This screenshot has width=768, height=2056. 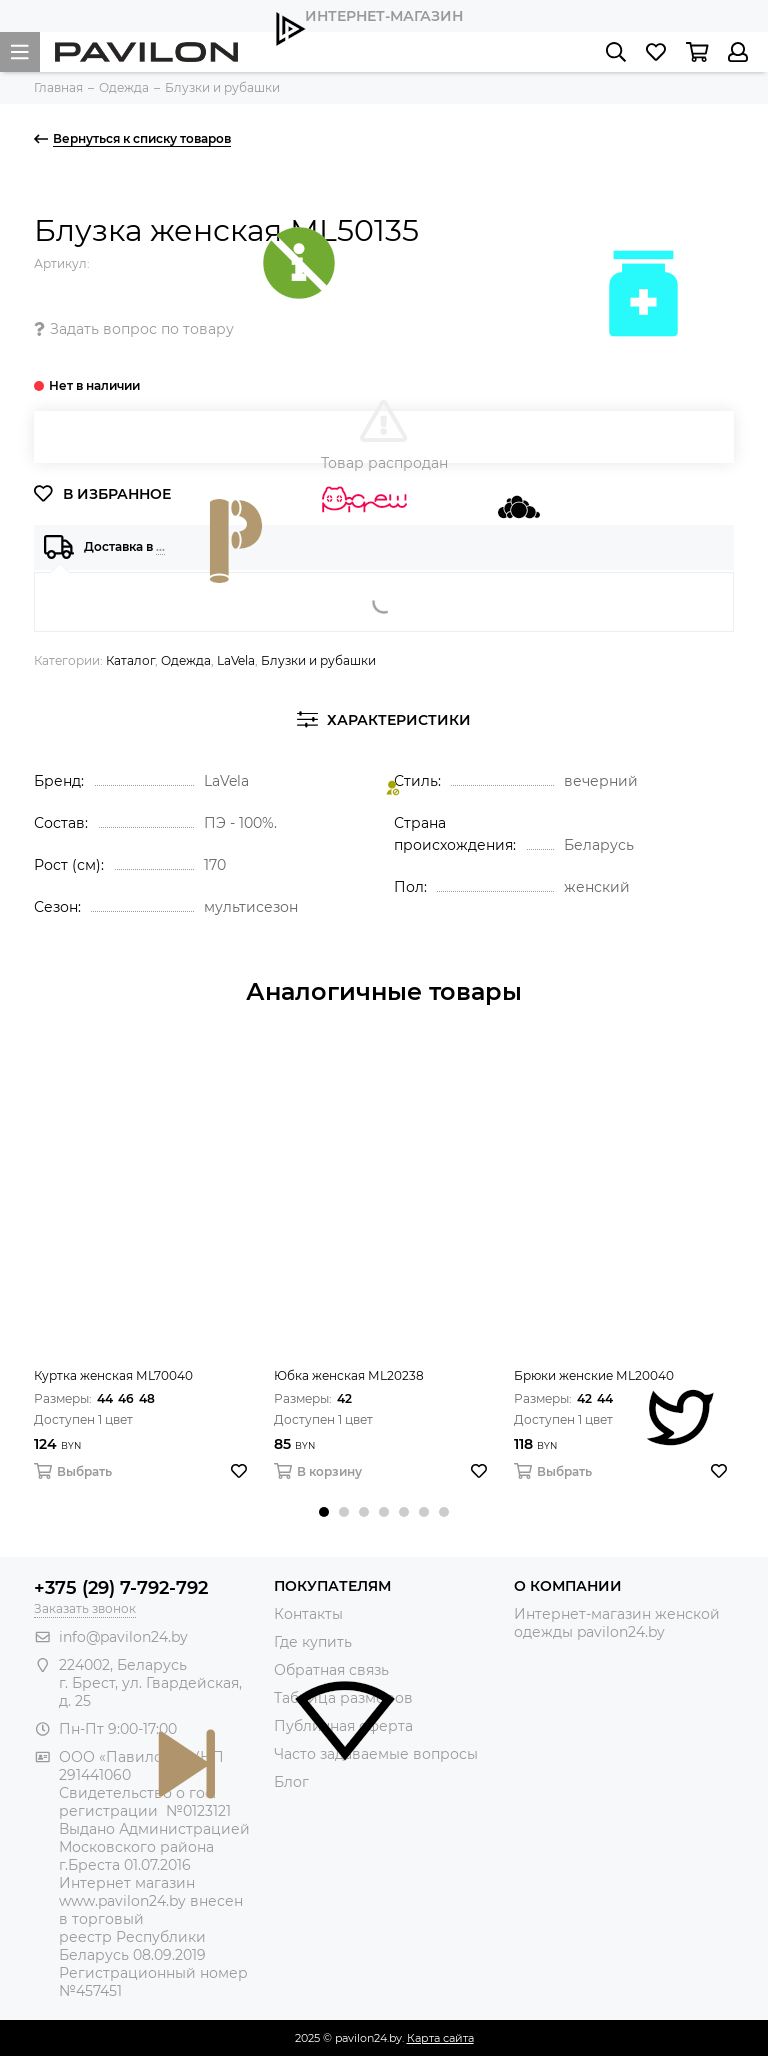 I want to click on open lapce code editor, so click(x=291, y=29).